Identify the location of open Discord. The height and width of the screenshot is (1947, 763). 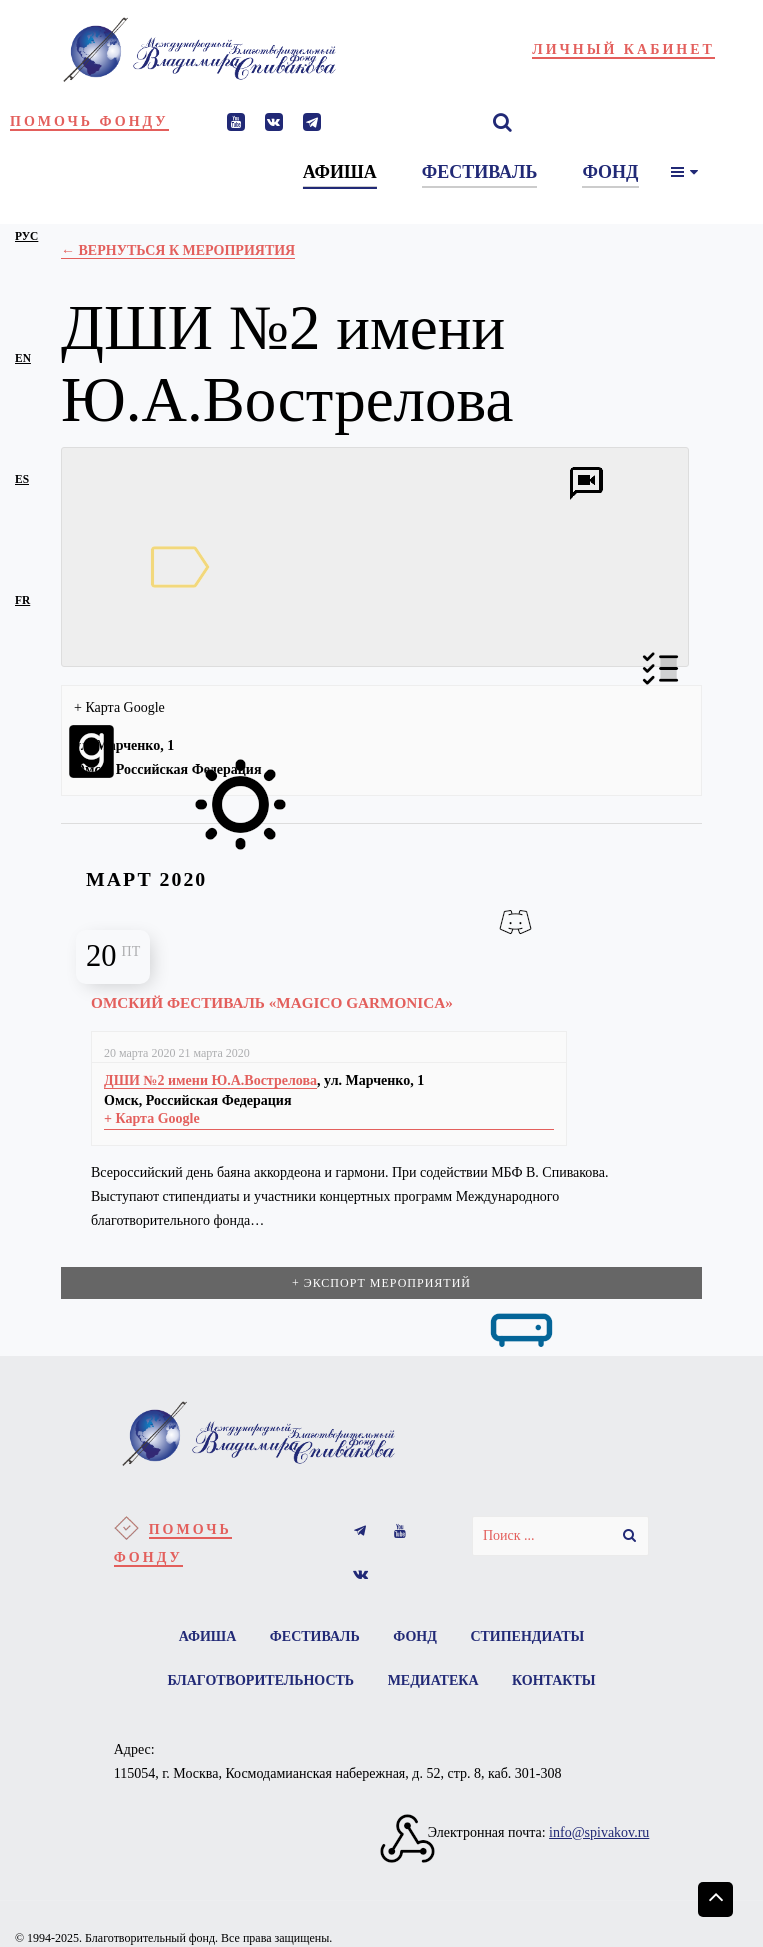
(515, 921).